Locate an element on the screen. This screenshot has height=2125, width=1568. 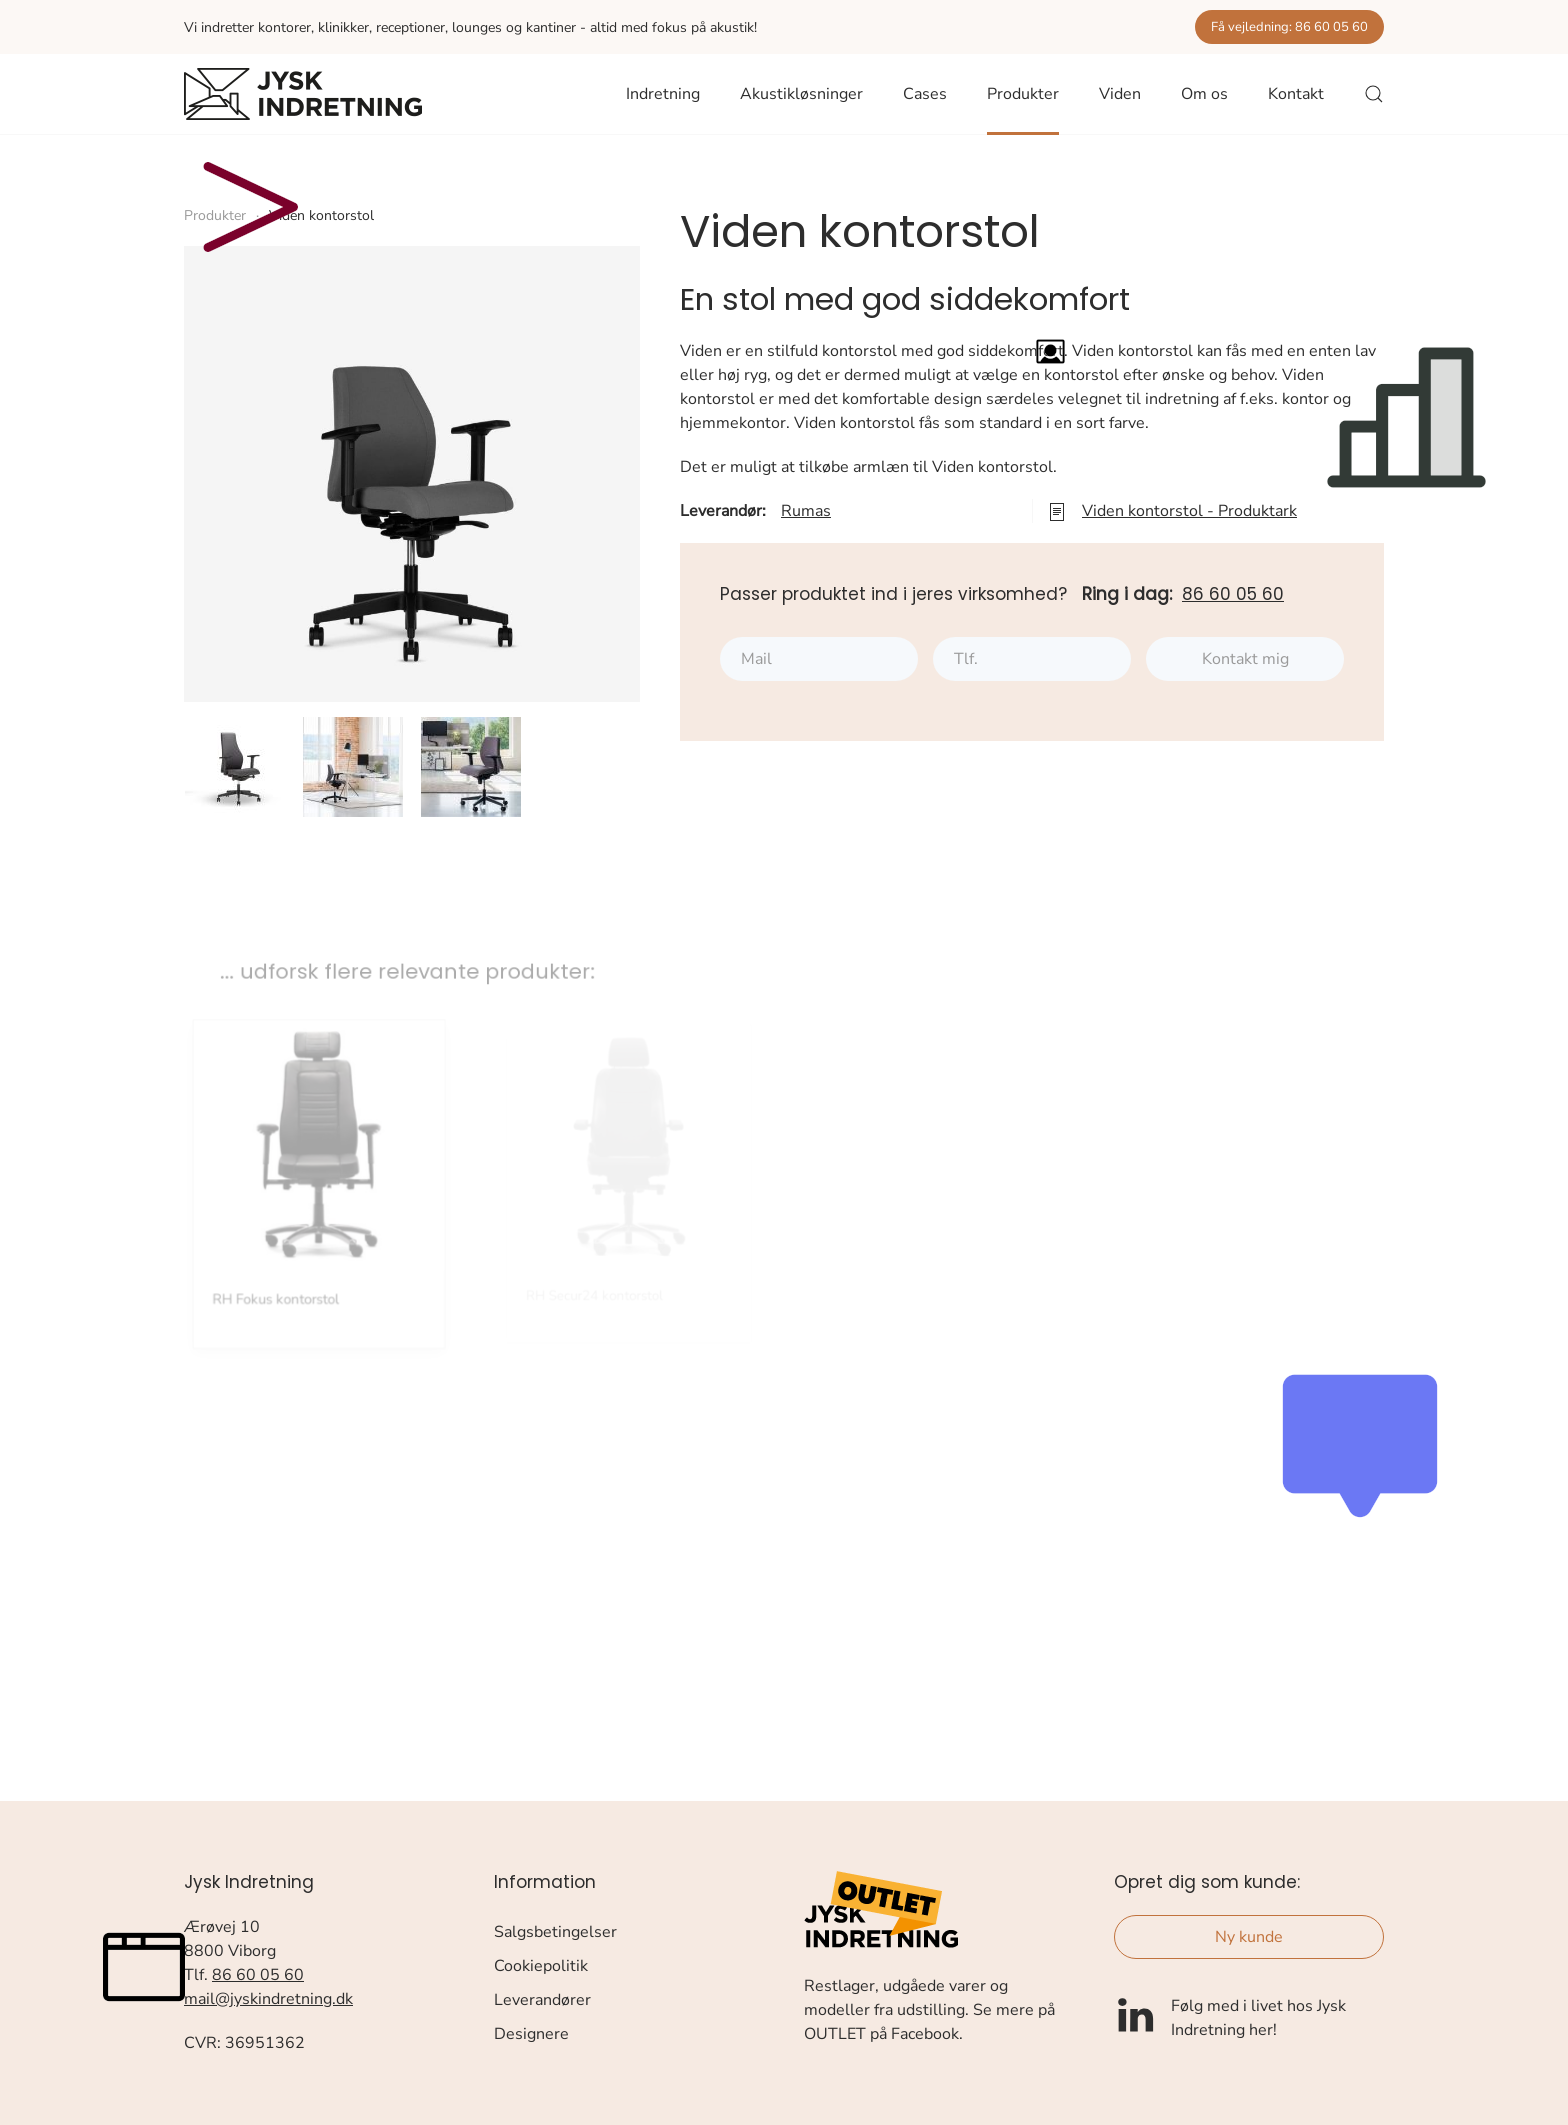
view user profile is located at coordinates (1050, 351).